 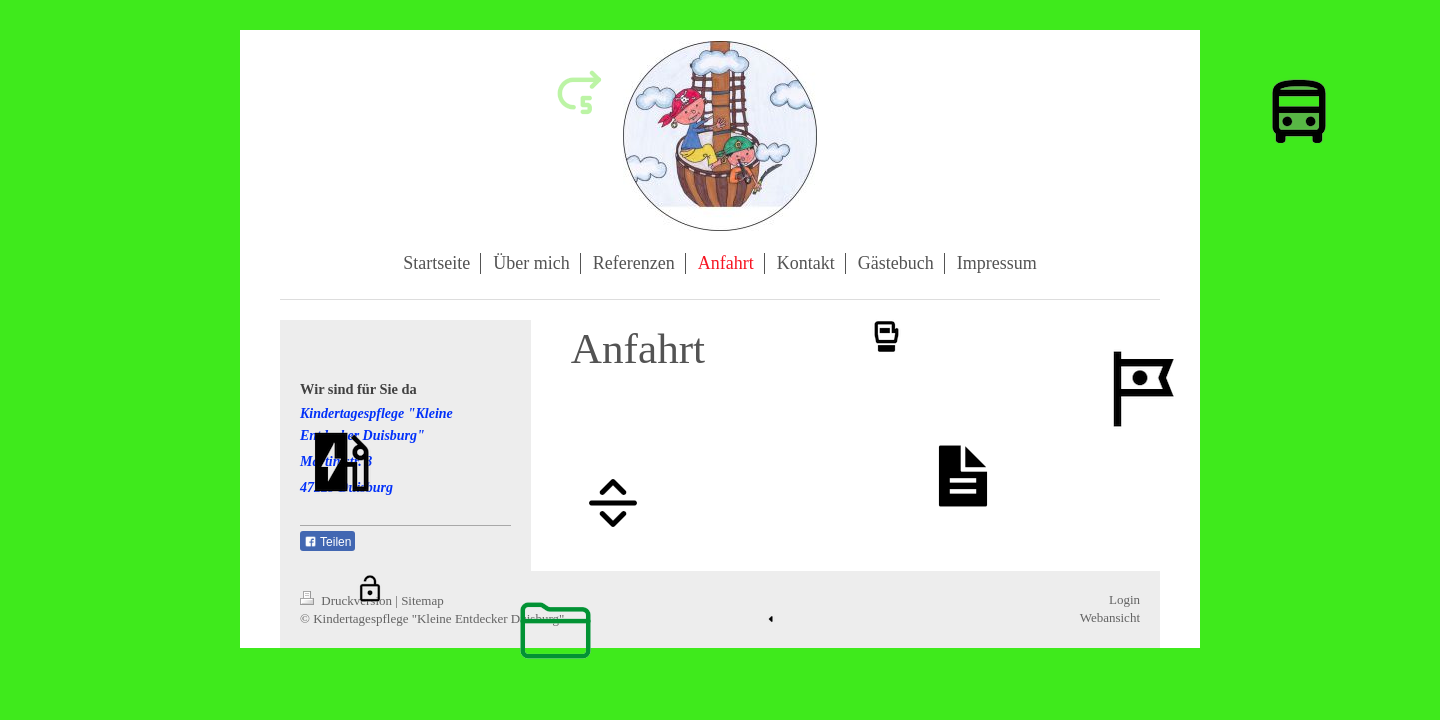 What do you see at coordinates (341, 462) in the screenshot?
I see `find nearby electric vehicle charging stations` at bounding box center [341, 462].